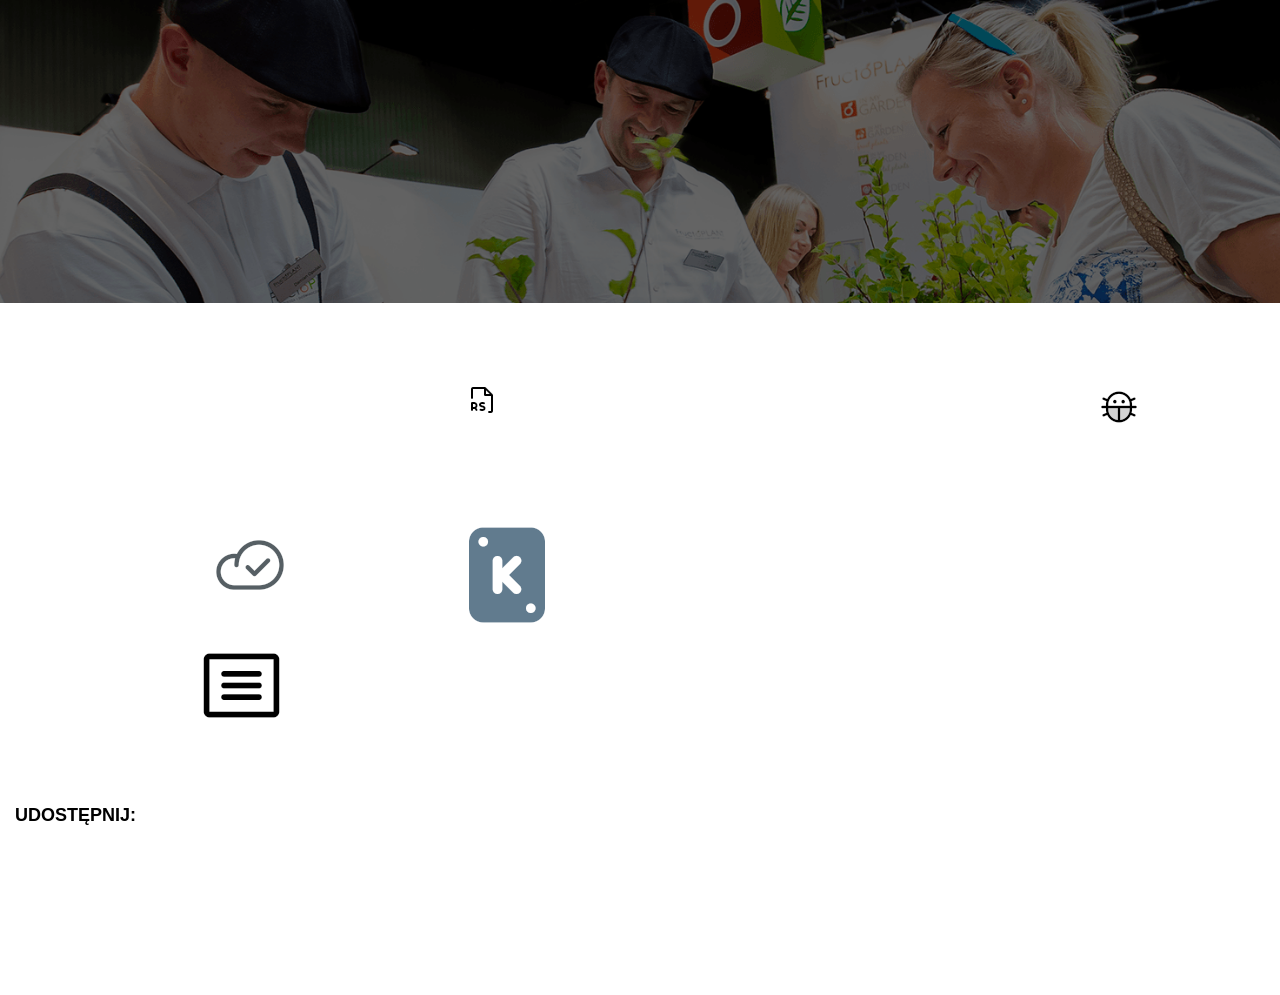  What do you see at coordinates (1119, 407) in the screenshot?
I see `report a bug or issue` at bounding box center [1119, 407].